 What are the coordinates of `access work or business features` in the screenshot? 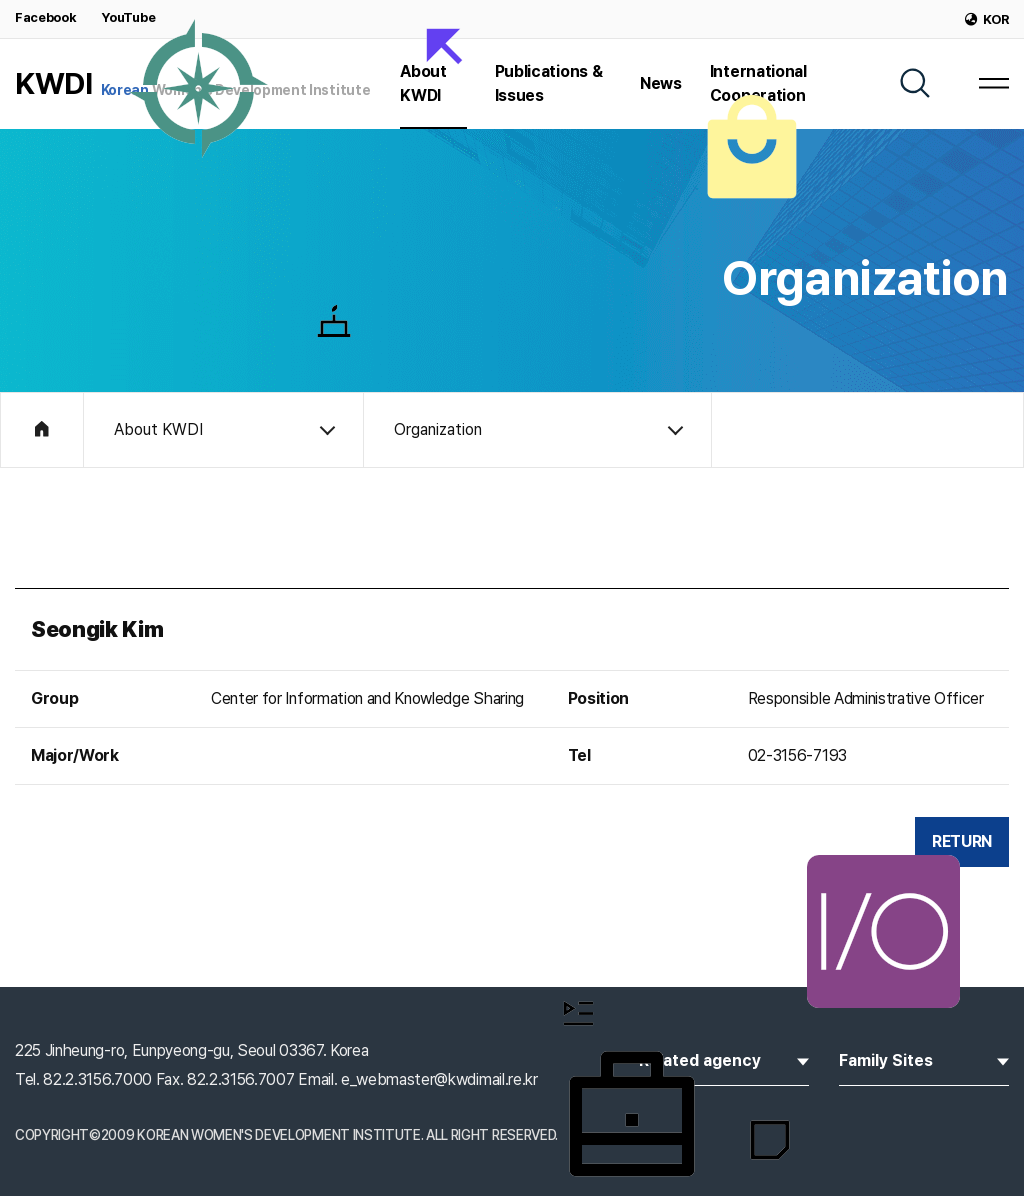 It's located at (632, 1120).